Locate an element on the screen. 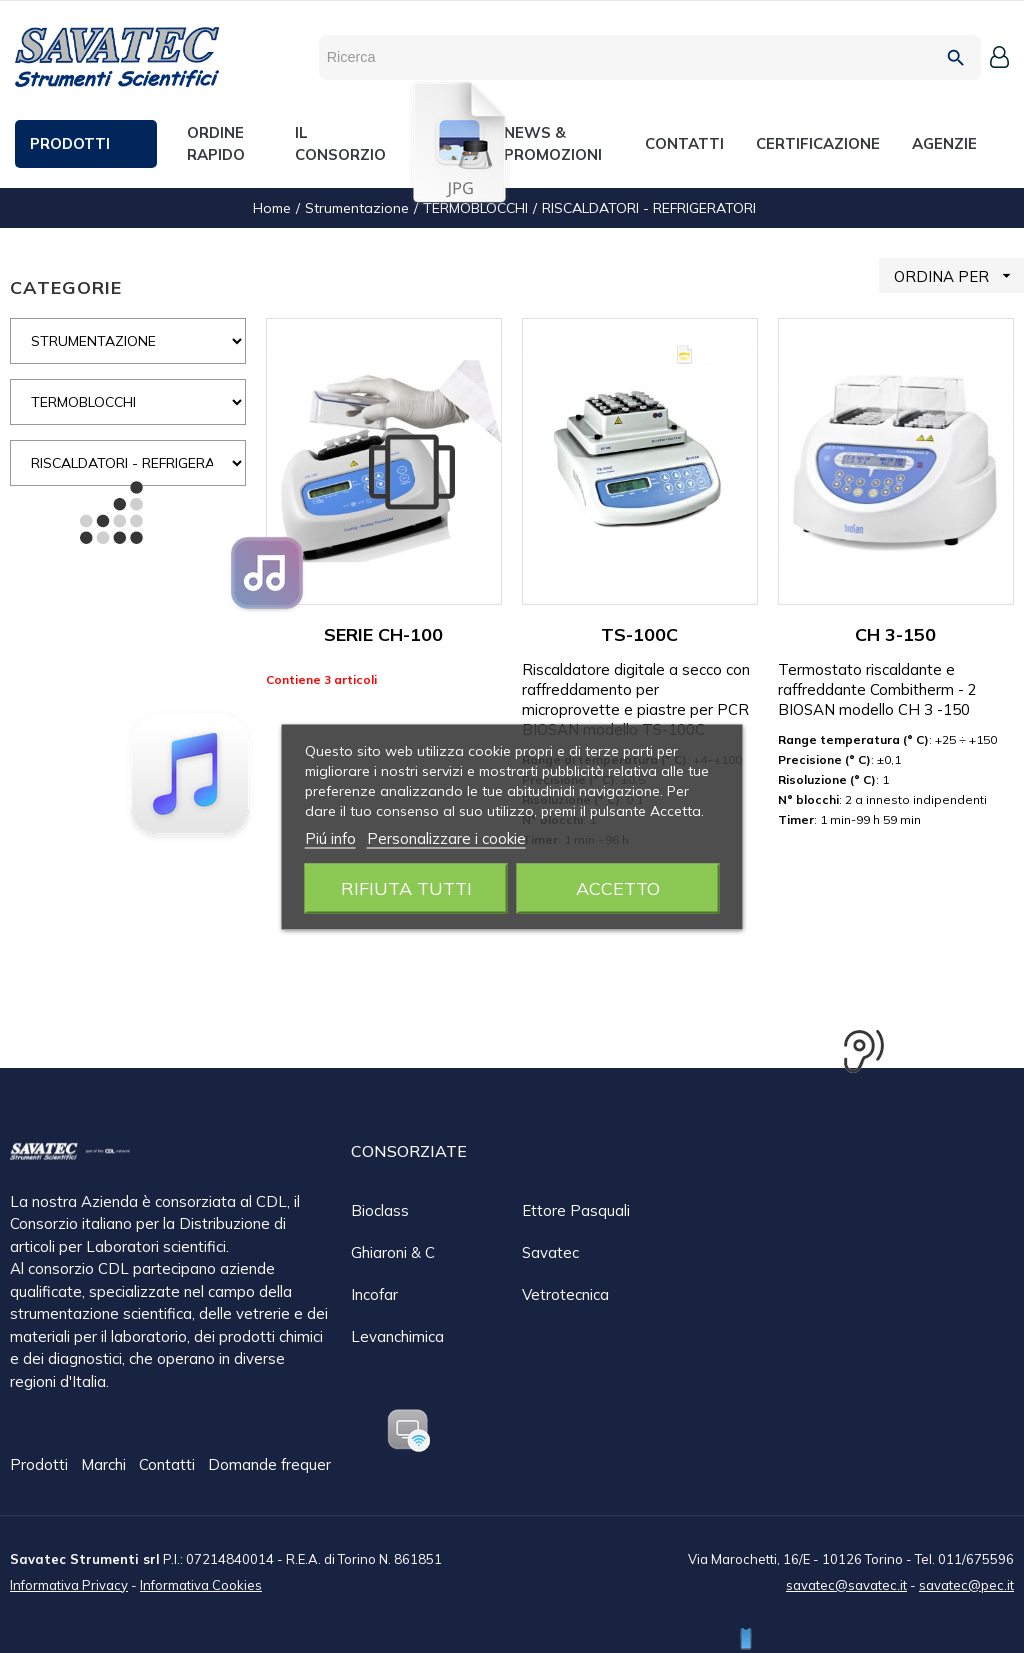 The height and width of the screenshot is (1653, 1024). access hearing accessibility settings is located at coordinates (862, 1051).